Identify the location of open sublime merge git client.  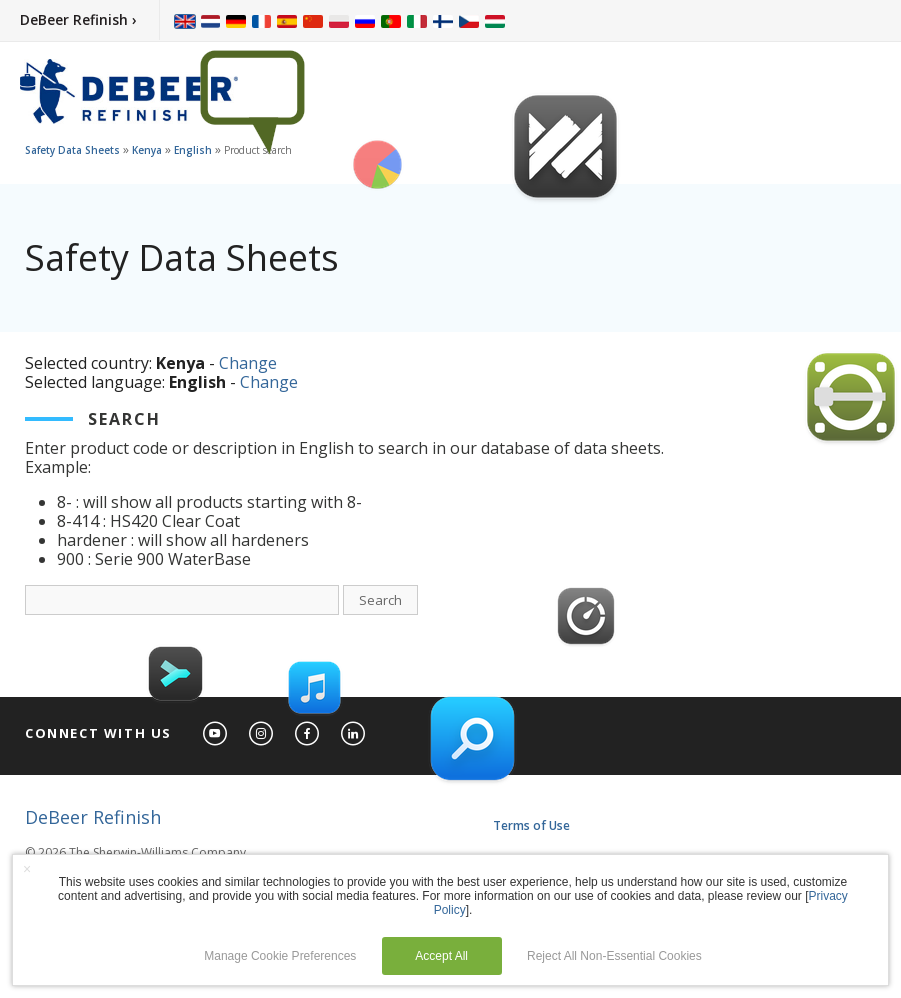
(175, 673).